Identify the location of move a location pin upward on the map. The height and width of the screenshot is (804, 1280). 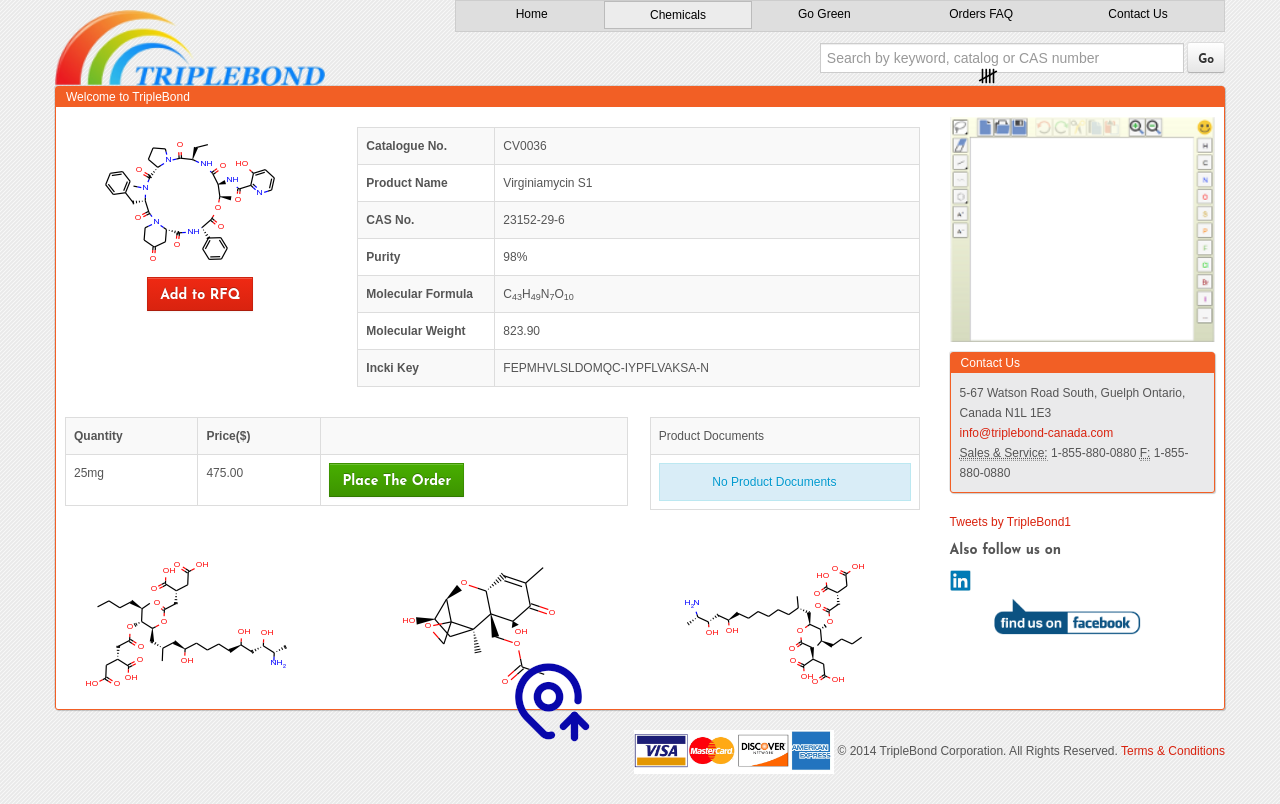
(548, 700).